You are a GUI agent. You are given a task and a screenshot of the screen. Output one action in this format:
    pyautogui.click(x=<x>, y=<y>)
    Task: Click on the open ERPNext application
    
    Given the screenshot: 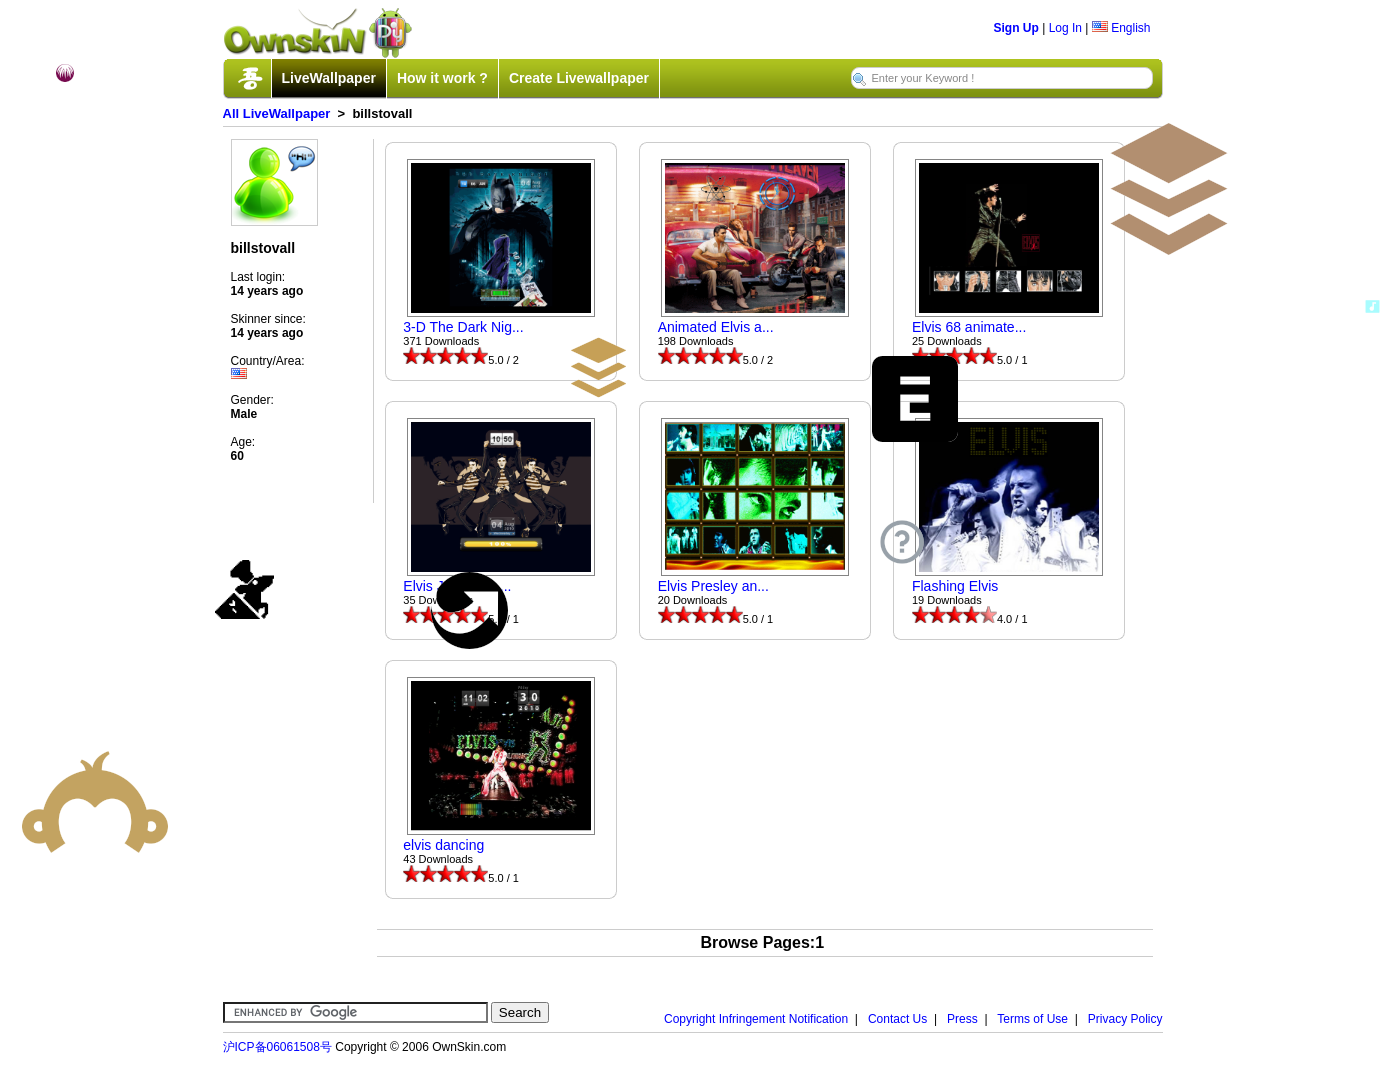 What is the action you would take?
    pyautogui.click(x=915, y=399)
    